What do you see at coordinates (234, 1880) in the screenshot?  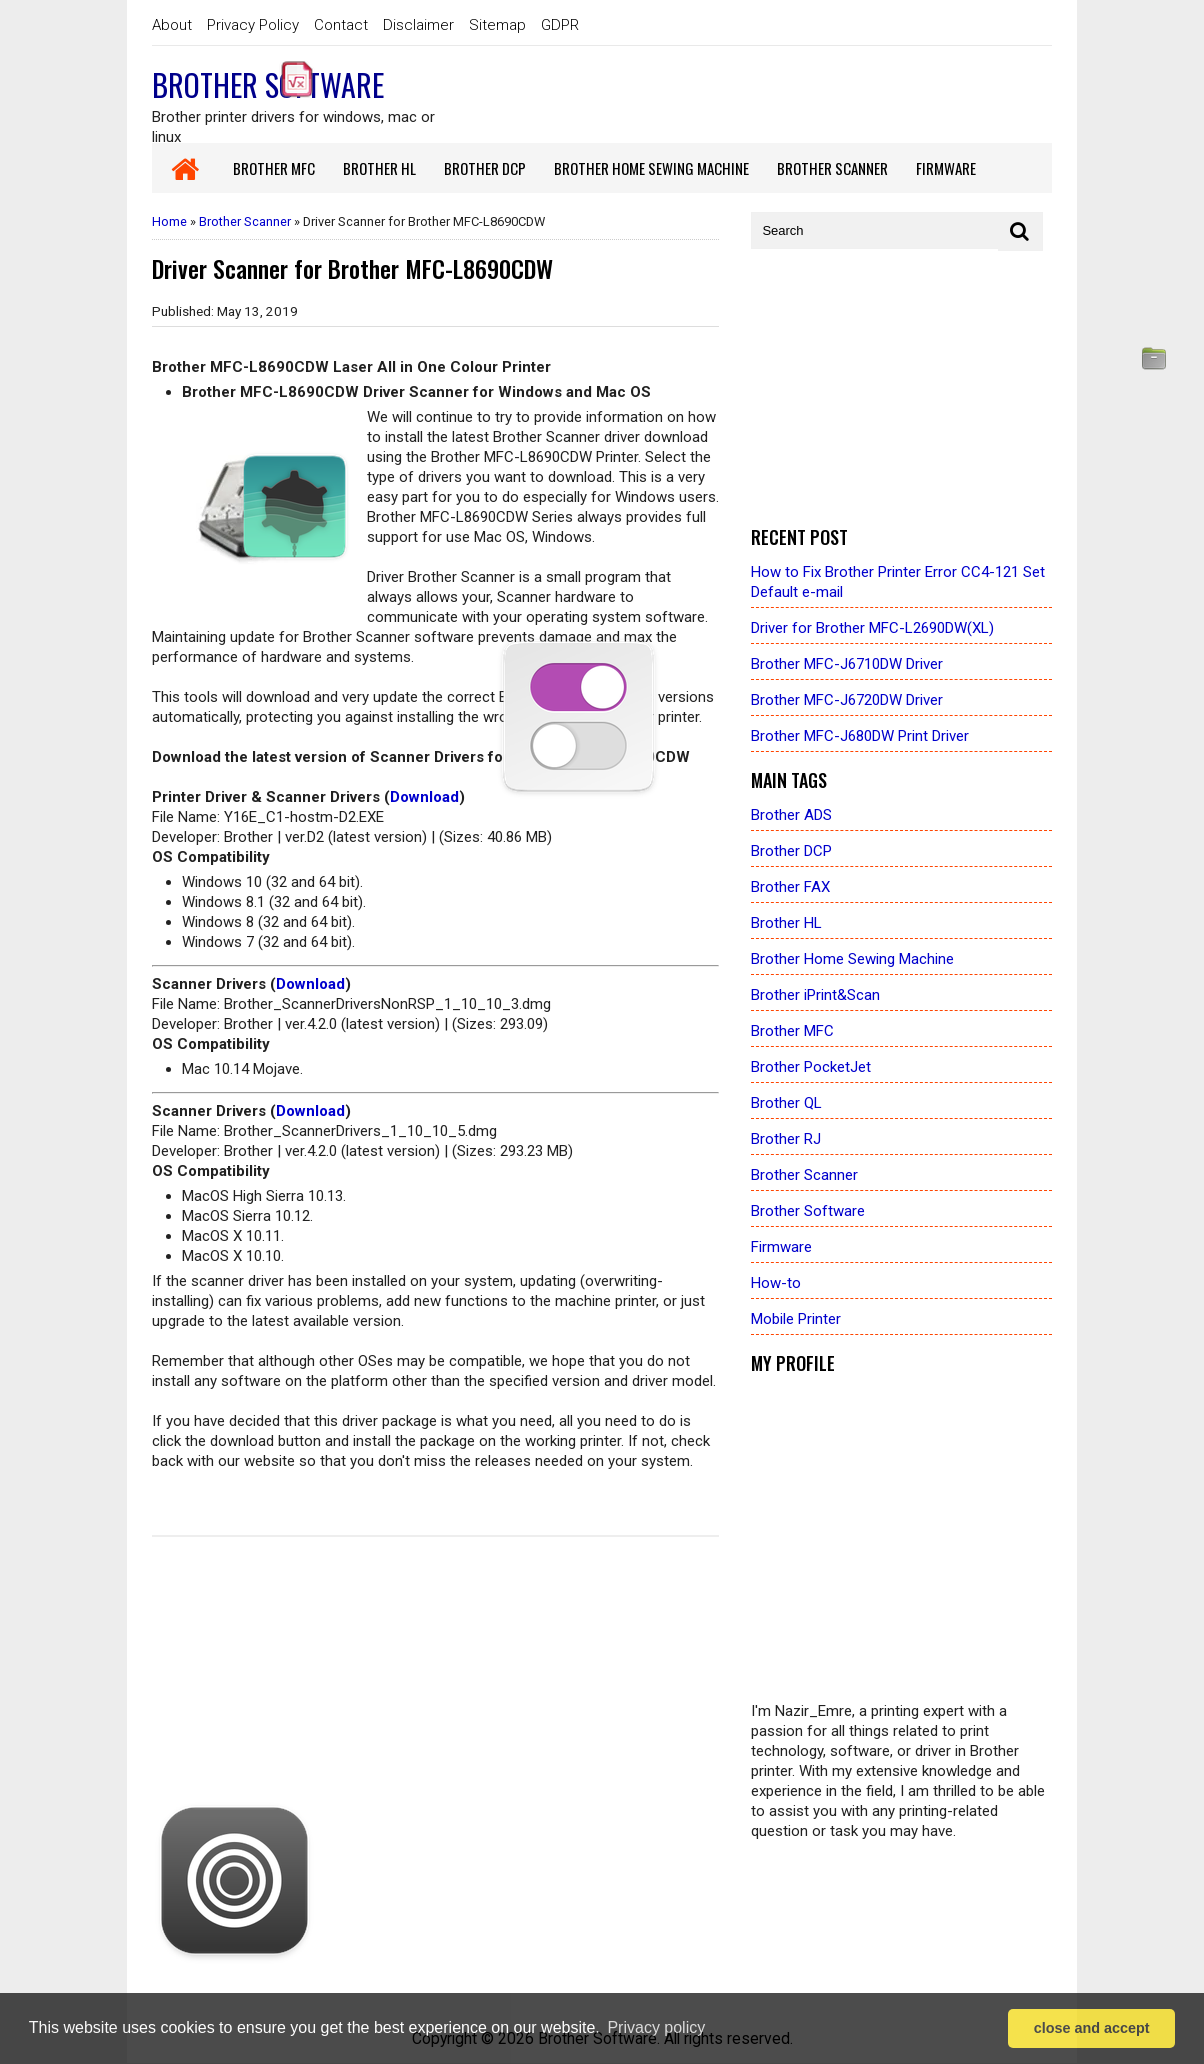 I see `open zen browser app` at bounding box center [234, 1880].